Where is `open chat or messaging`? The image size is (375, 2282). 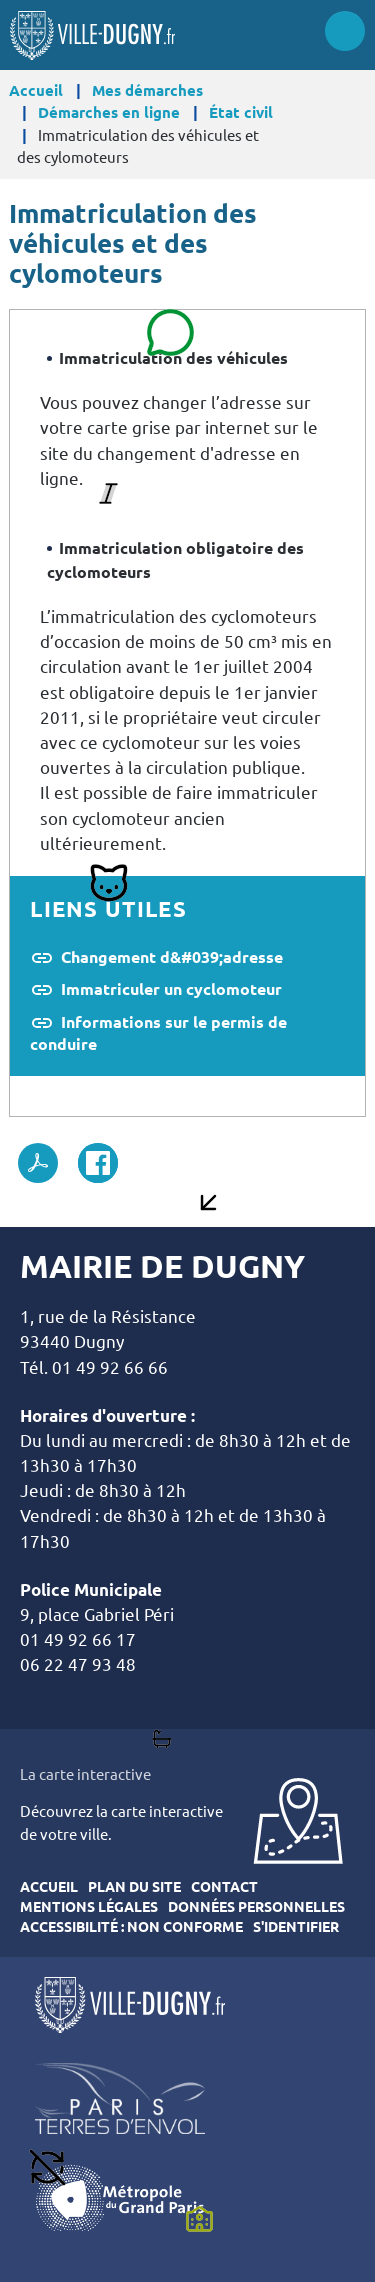
open chat or messaging is located at coordinates (170, 332).